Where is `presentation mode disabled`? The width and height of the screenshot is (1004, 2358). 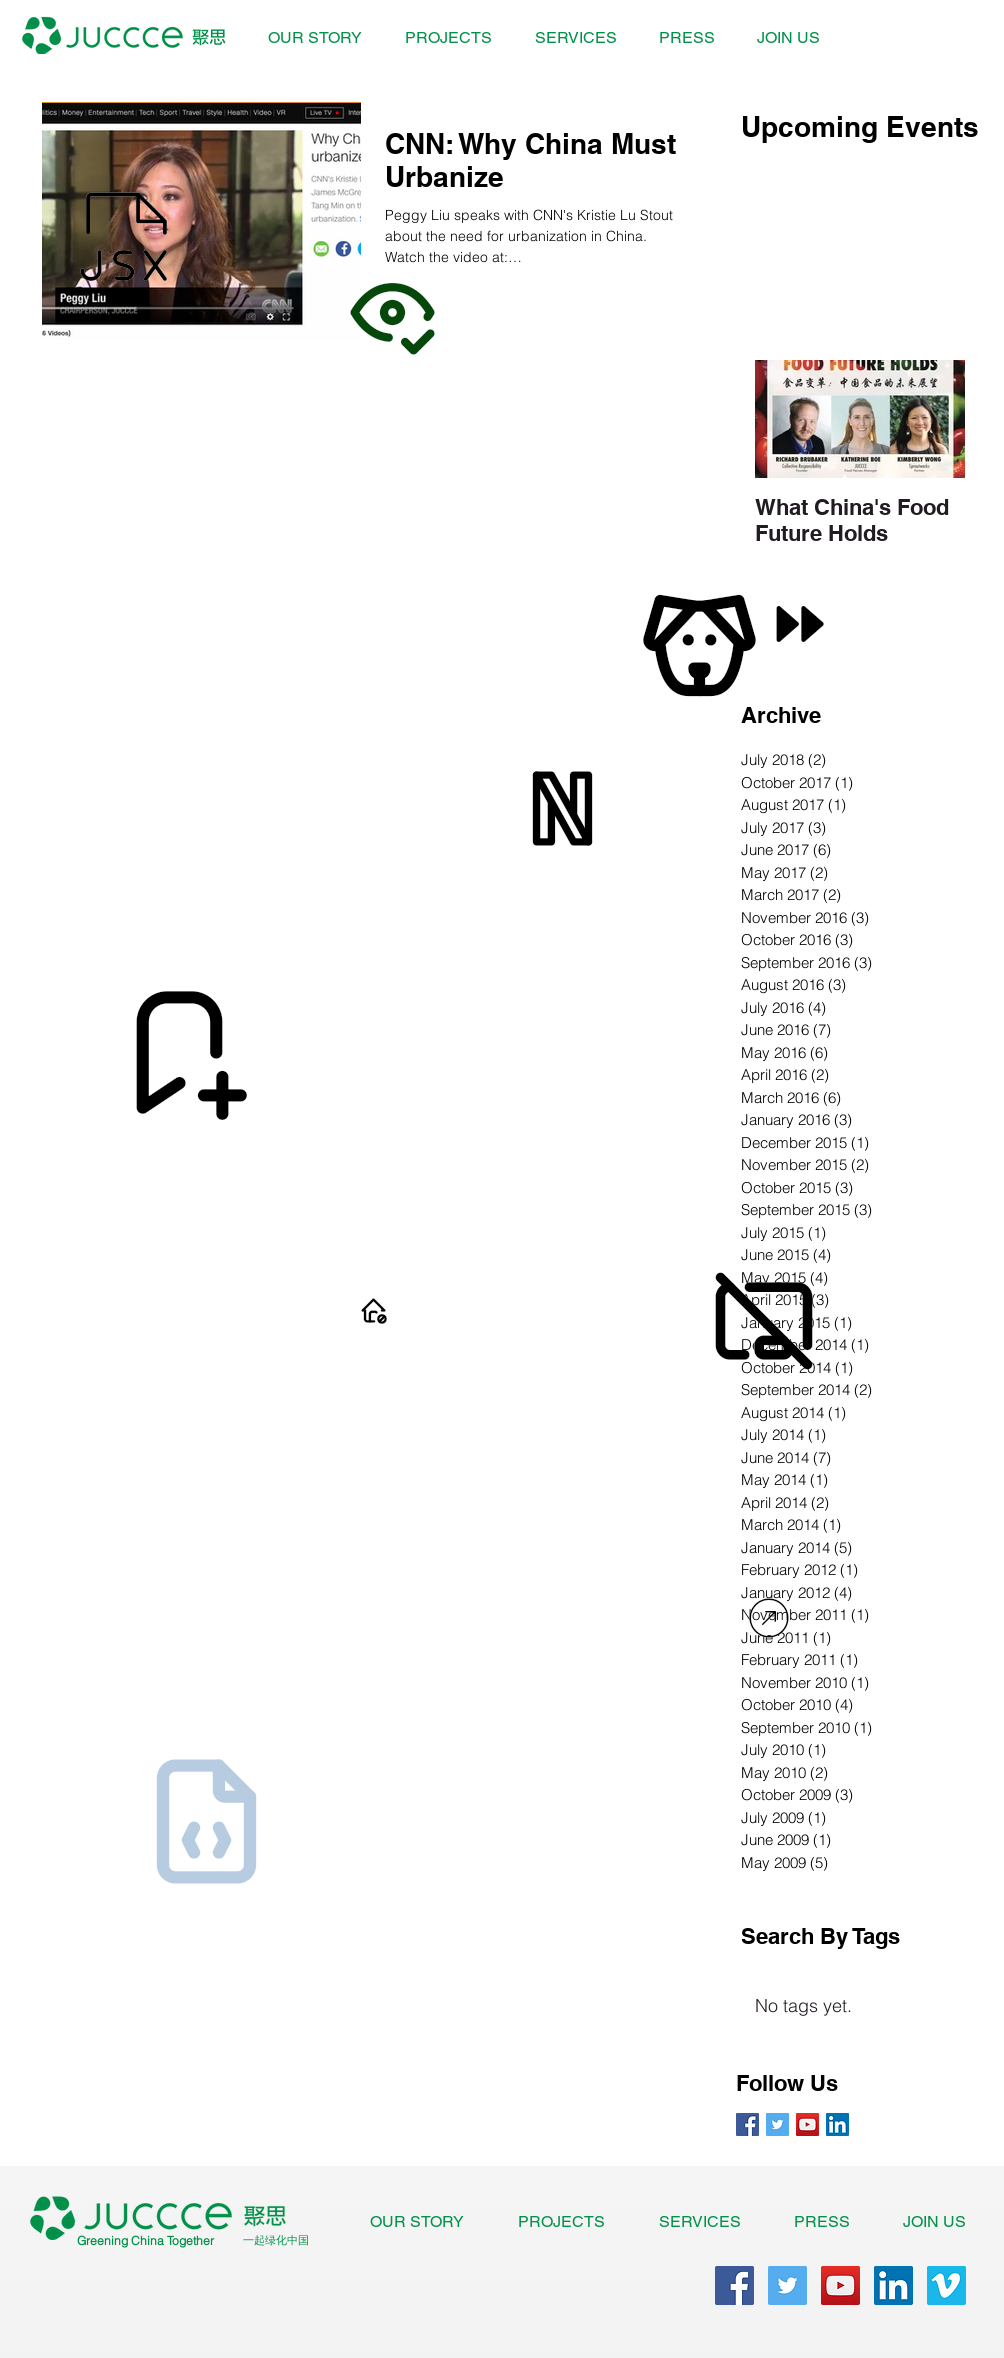 presentation mode disabled is located at coordinates (764, 1321).